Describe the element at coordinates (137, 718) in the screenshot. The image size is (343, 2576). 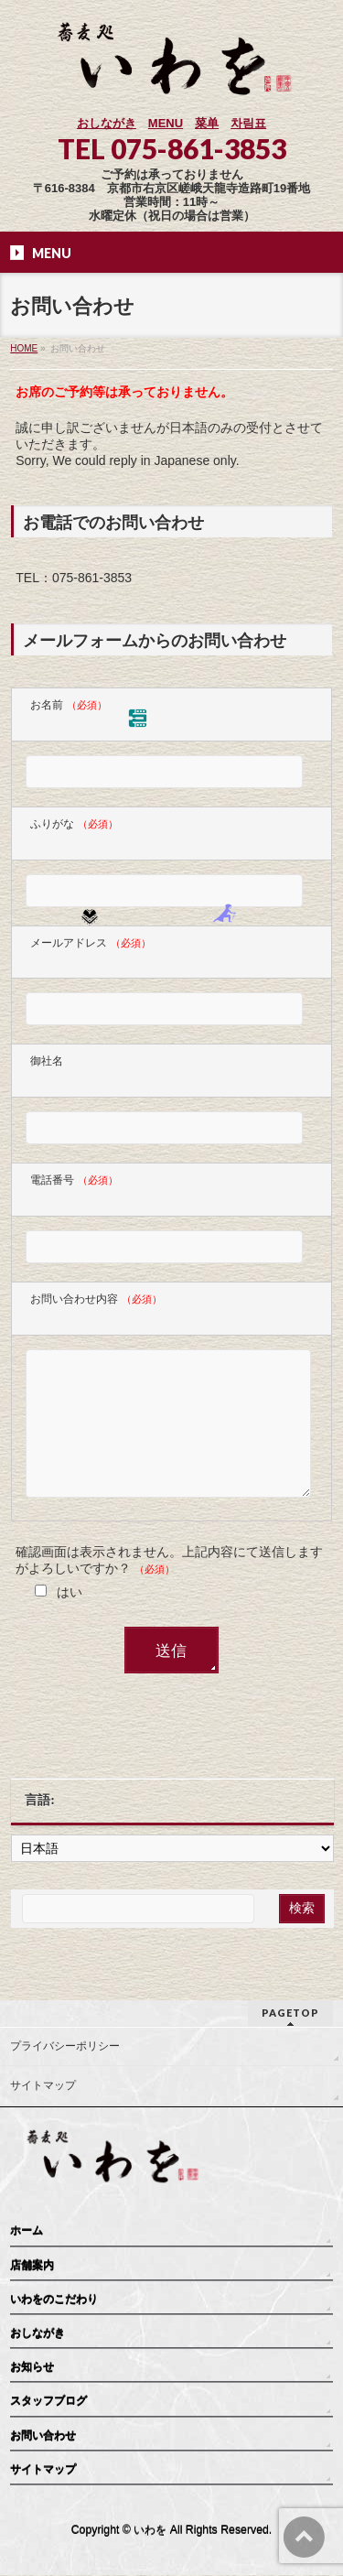
I see `connect or link two components together` at that location.